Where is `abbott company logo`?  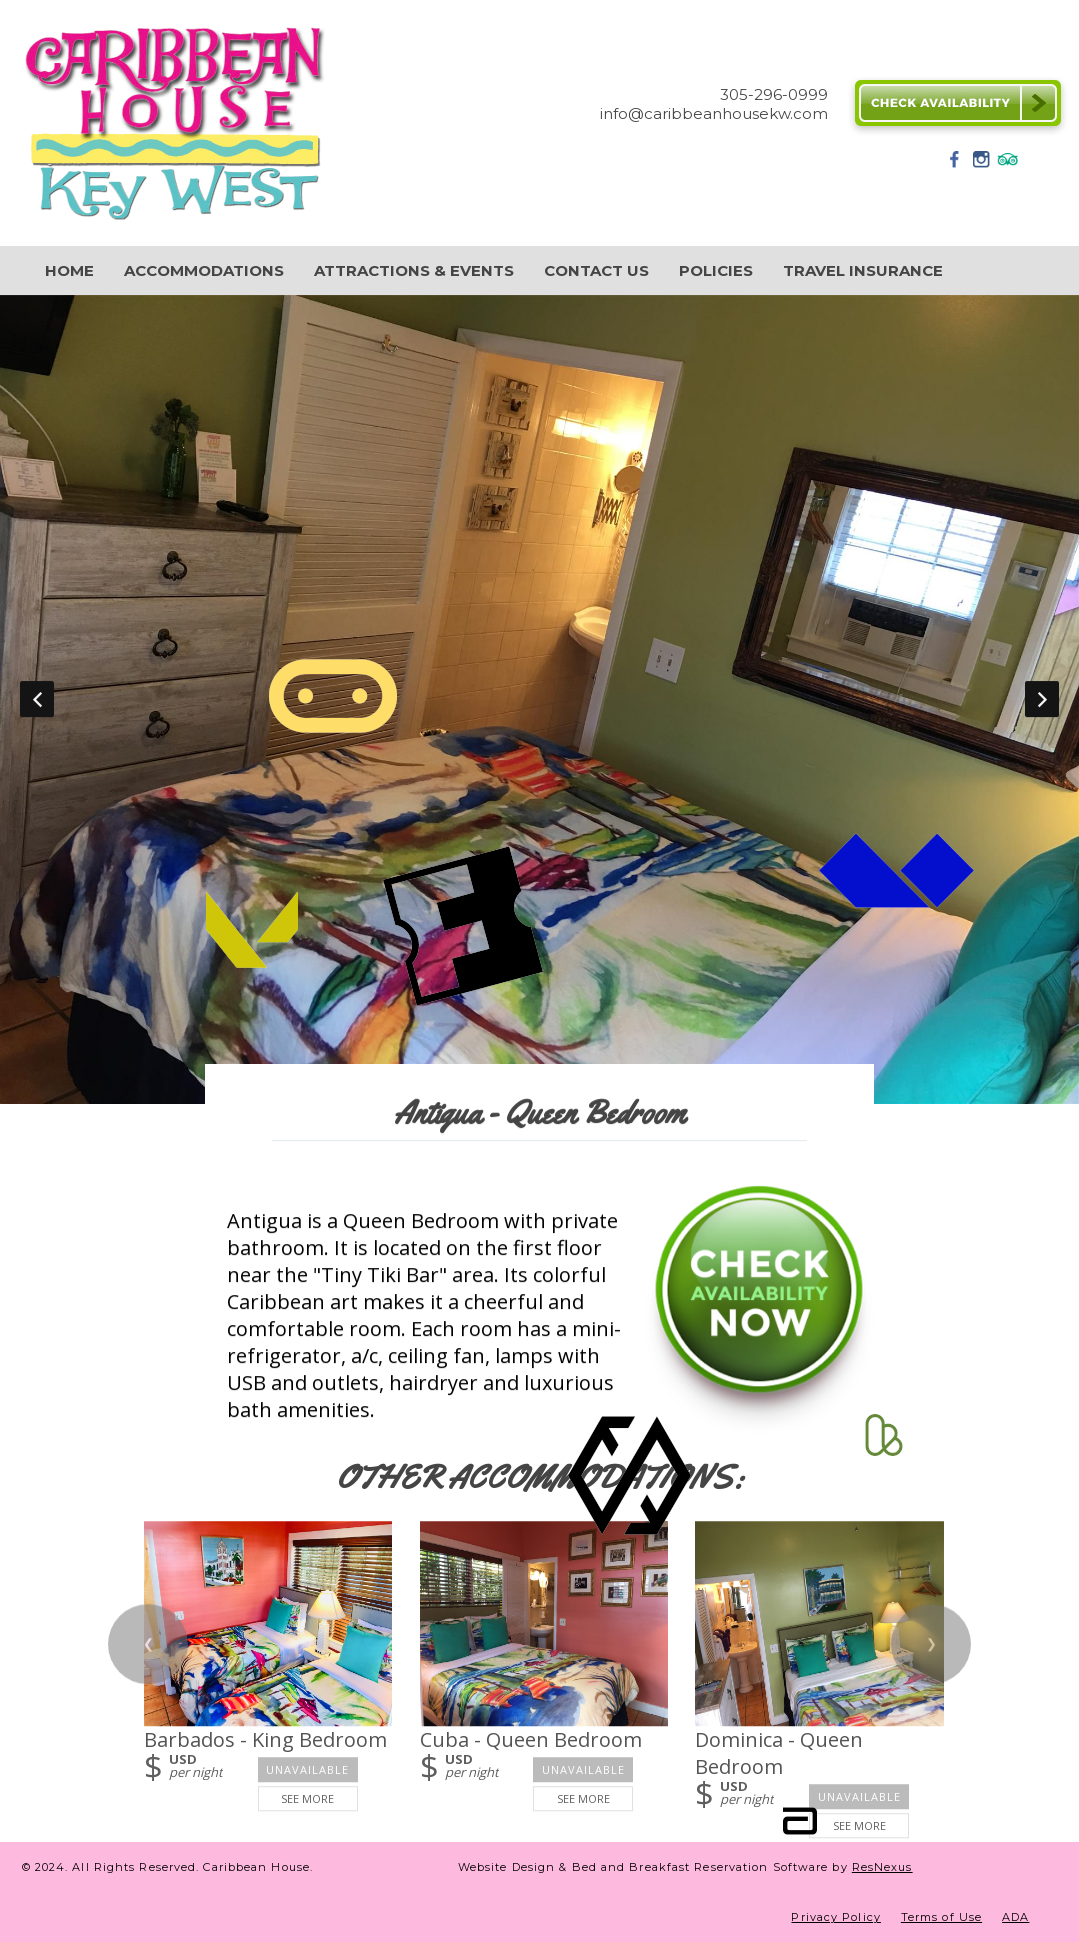 abbott company logo is located at coordinates (800, 1821).